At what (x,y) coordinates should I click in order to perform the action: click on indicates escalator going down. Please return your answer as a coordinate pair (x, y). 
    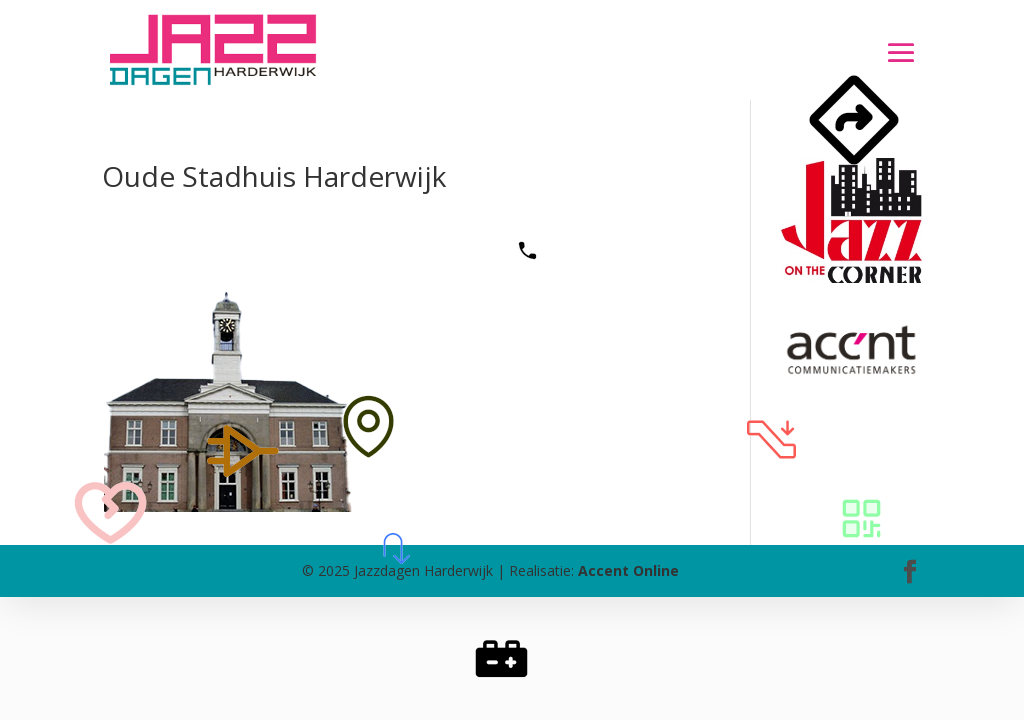
    Looking at the image, I should click on (771, 439).